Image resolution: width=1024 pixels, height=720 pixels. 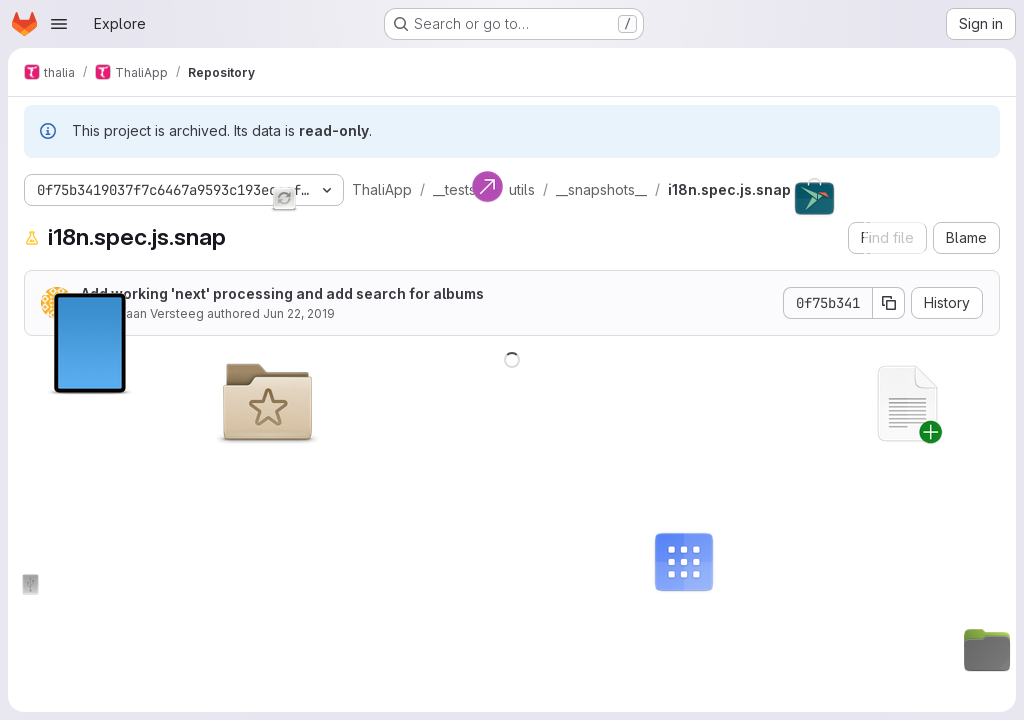 What do you see at coordinates (907, 403) in the screenshot?
I see `create a new document` at bounding box center [907, 403].